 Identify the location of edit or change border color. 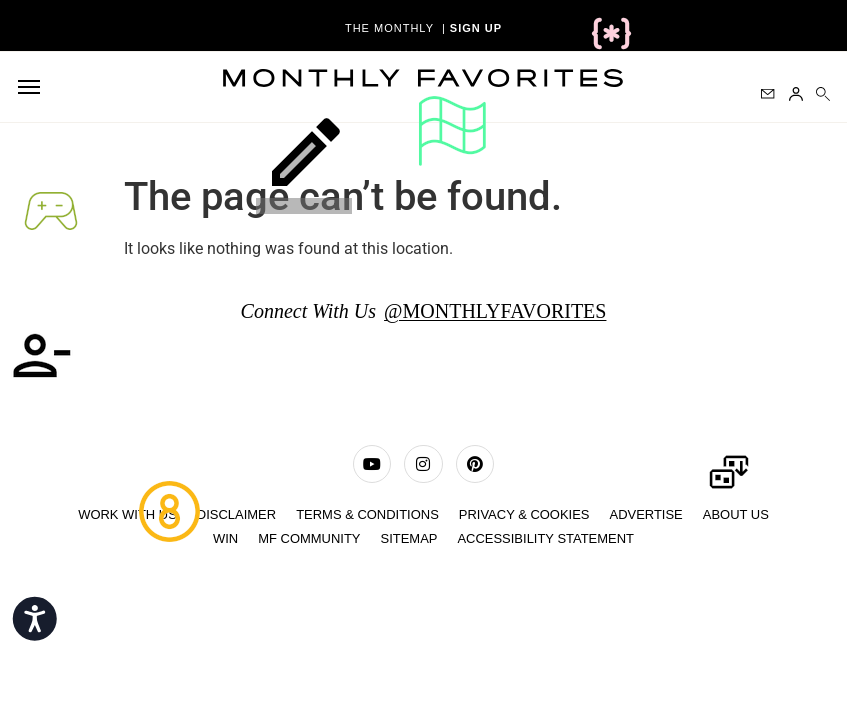
(304, 166).